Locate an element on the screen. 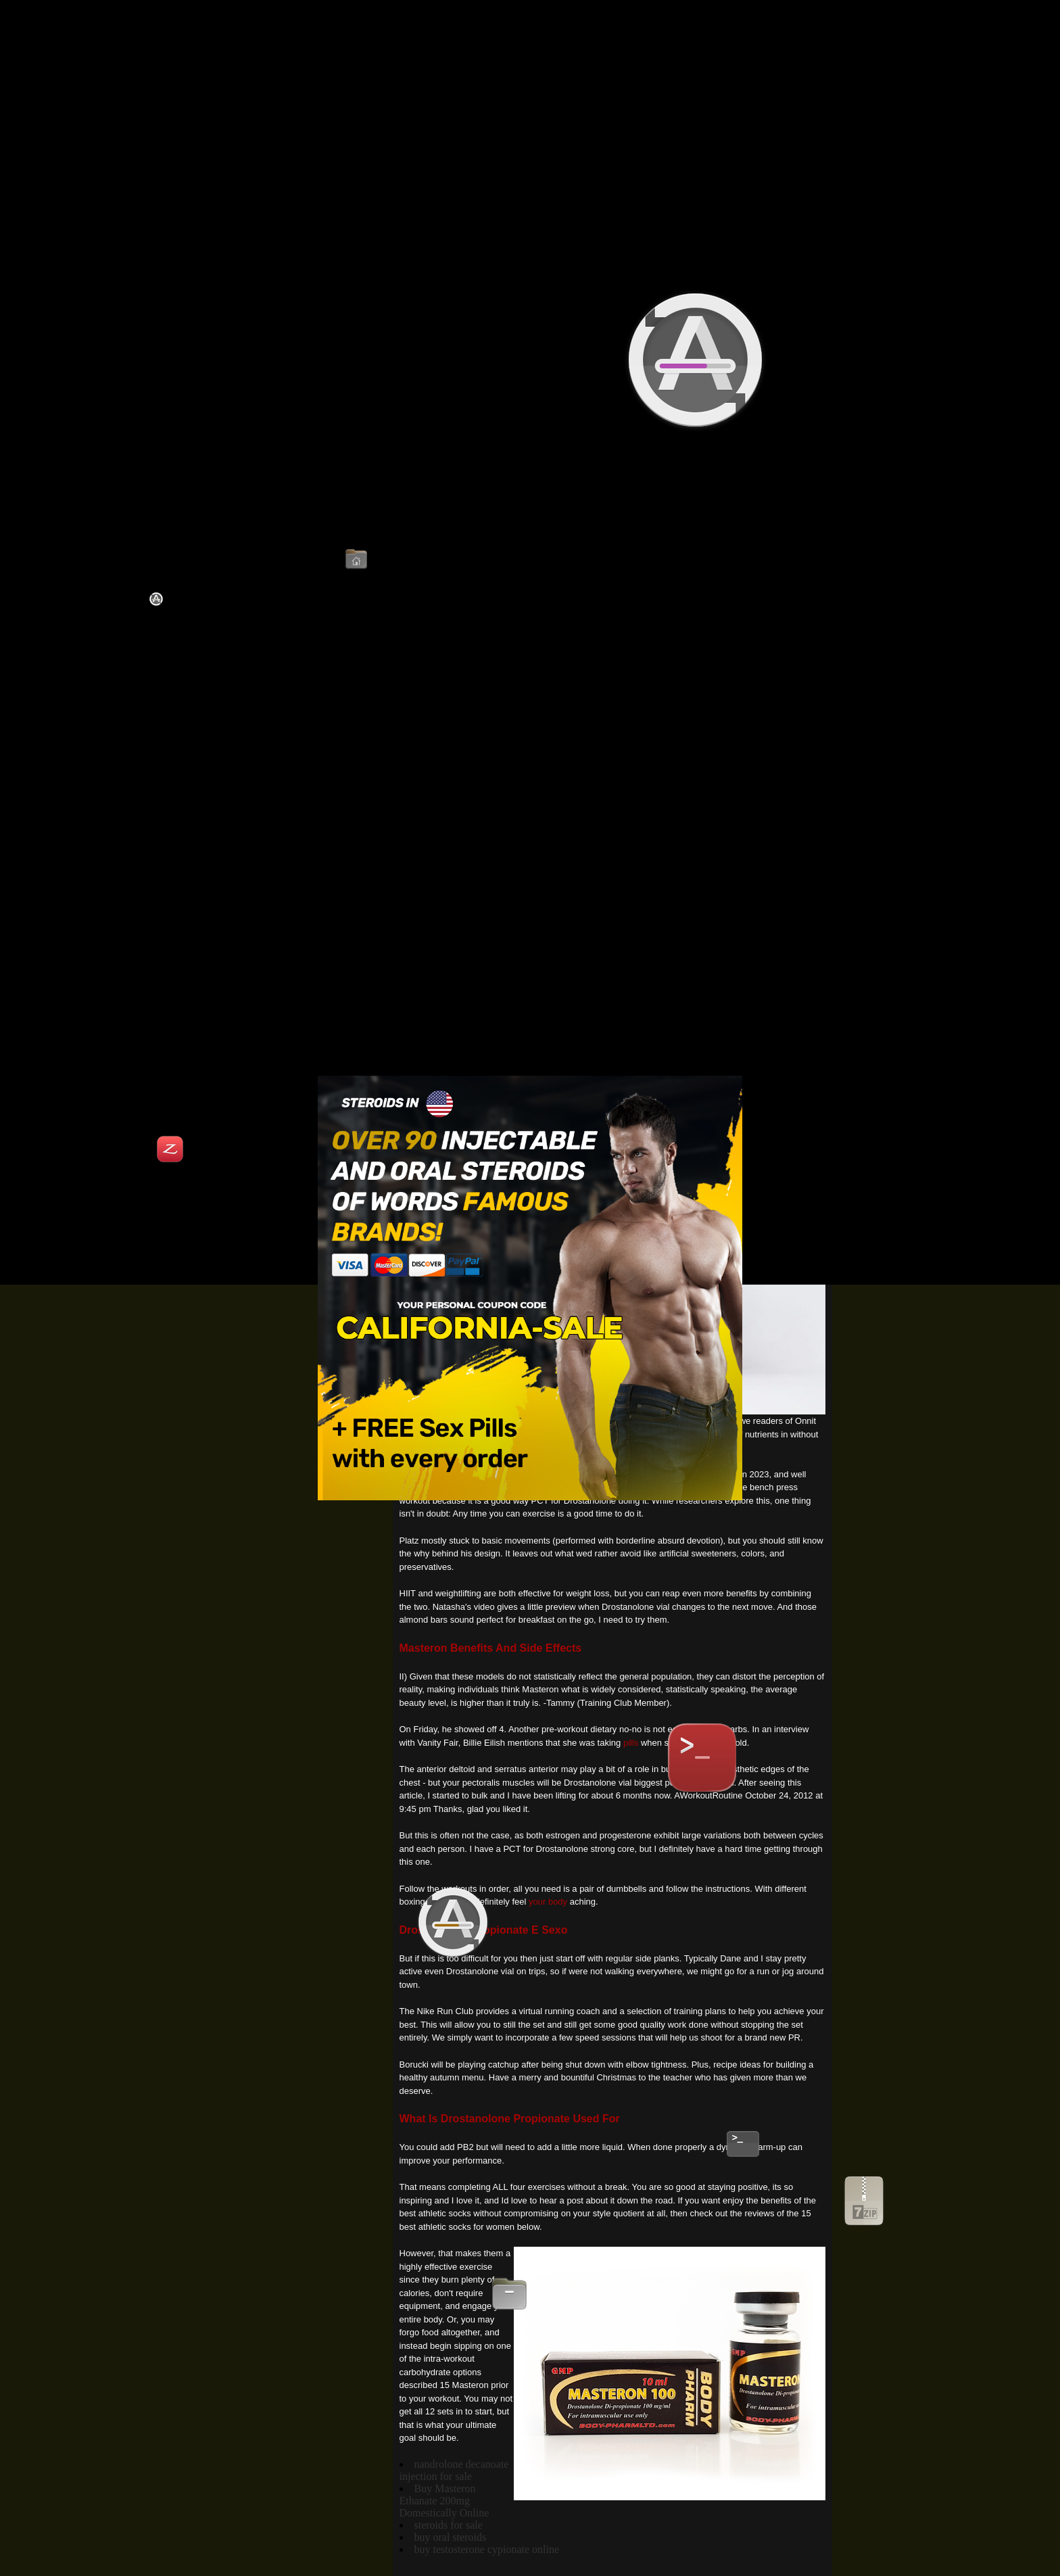 Image resolution: width=1060 pixels, height=2576 pixels. open the terminal application is located at coordinates (743, 2144).